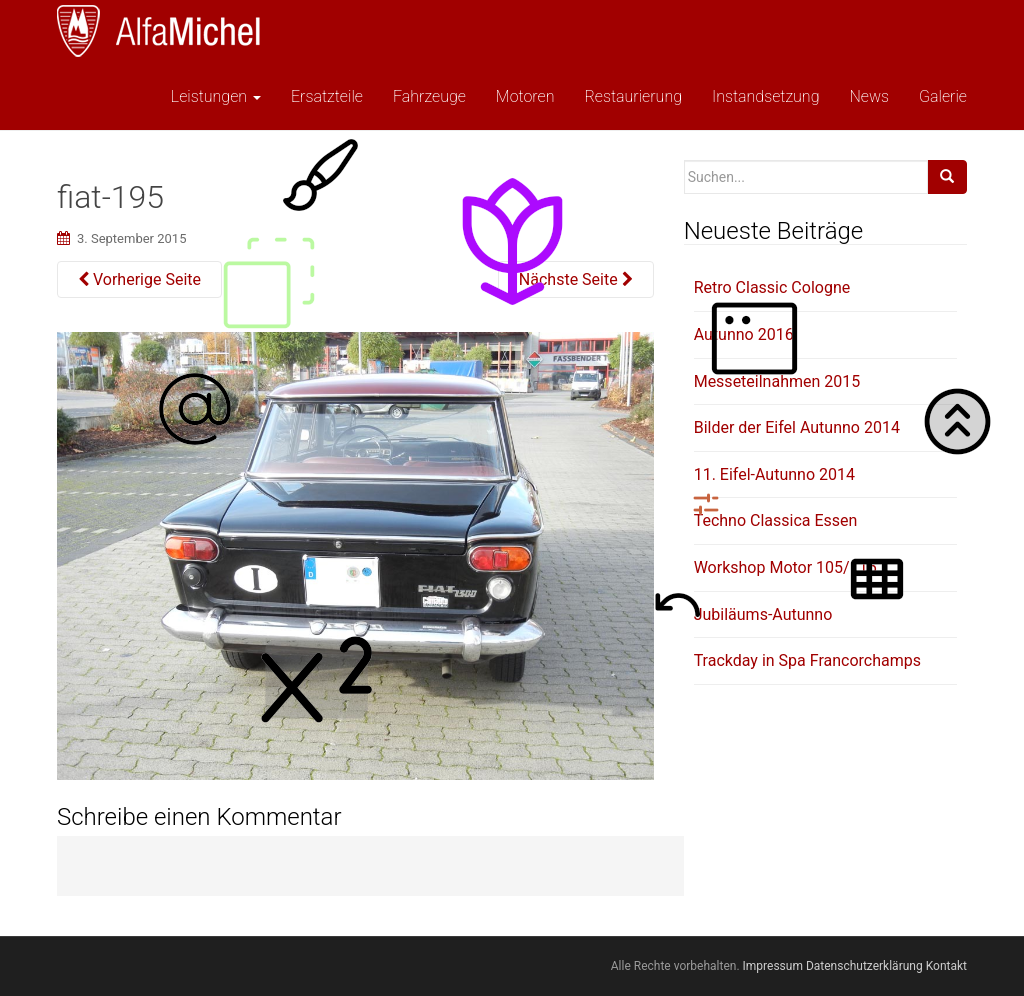 This screenshot has height=996, width=1024. What do you see at coordinates (706, 504) in the screenshot?
I see `adjust settings or preferences` at bounding box center [706, 504].